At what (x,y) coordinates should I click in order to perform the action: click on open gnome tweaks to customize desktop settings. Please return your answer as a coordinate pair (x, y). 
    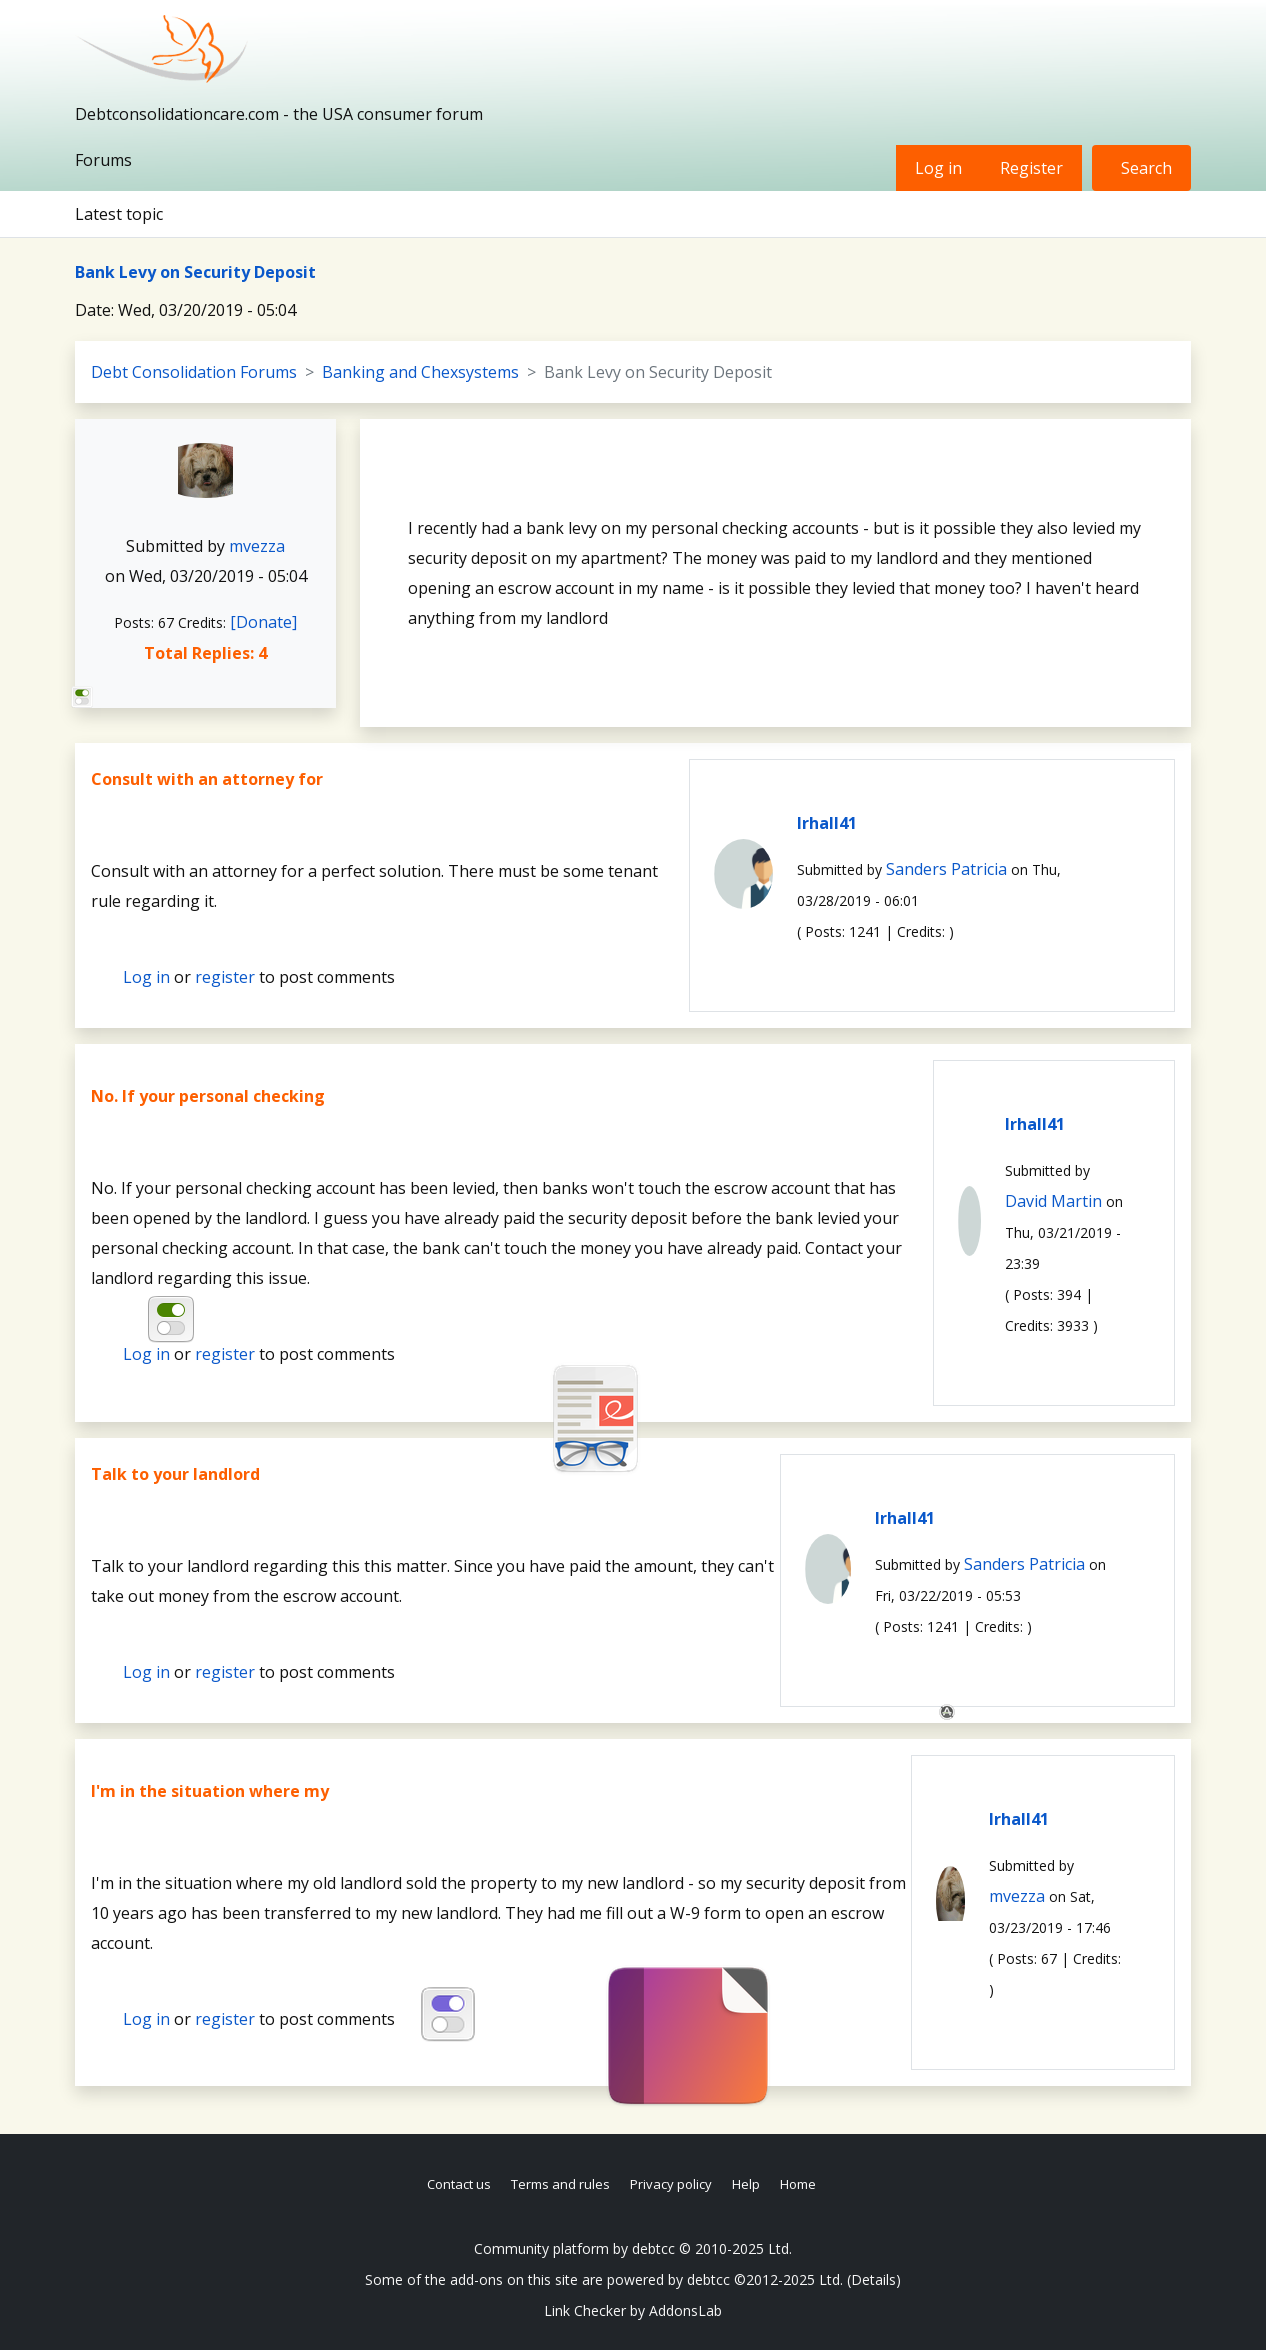
    Looking at the image, I should click on (82, 697).